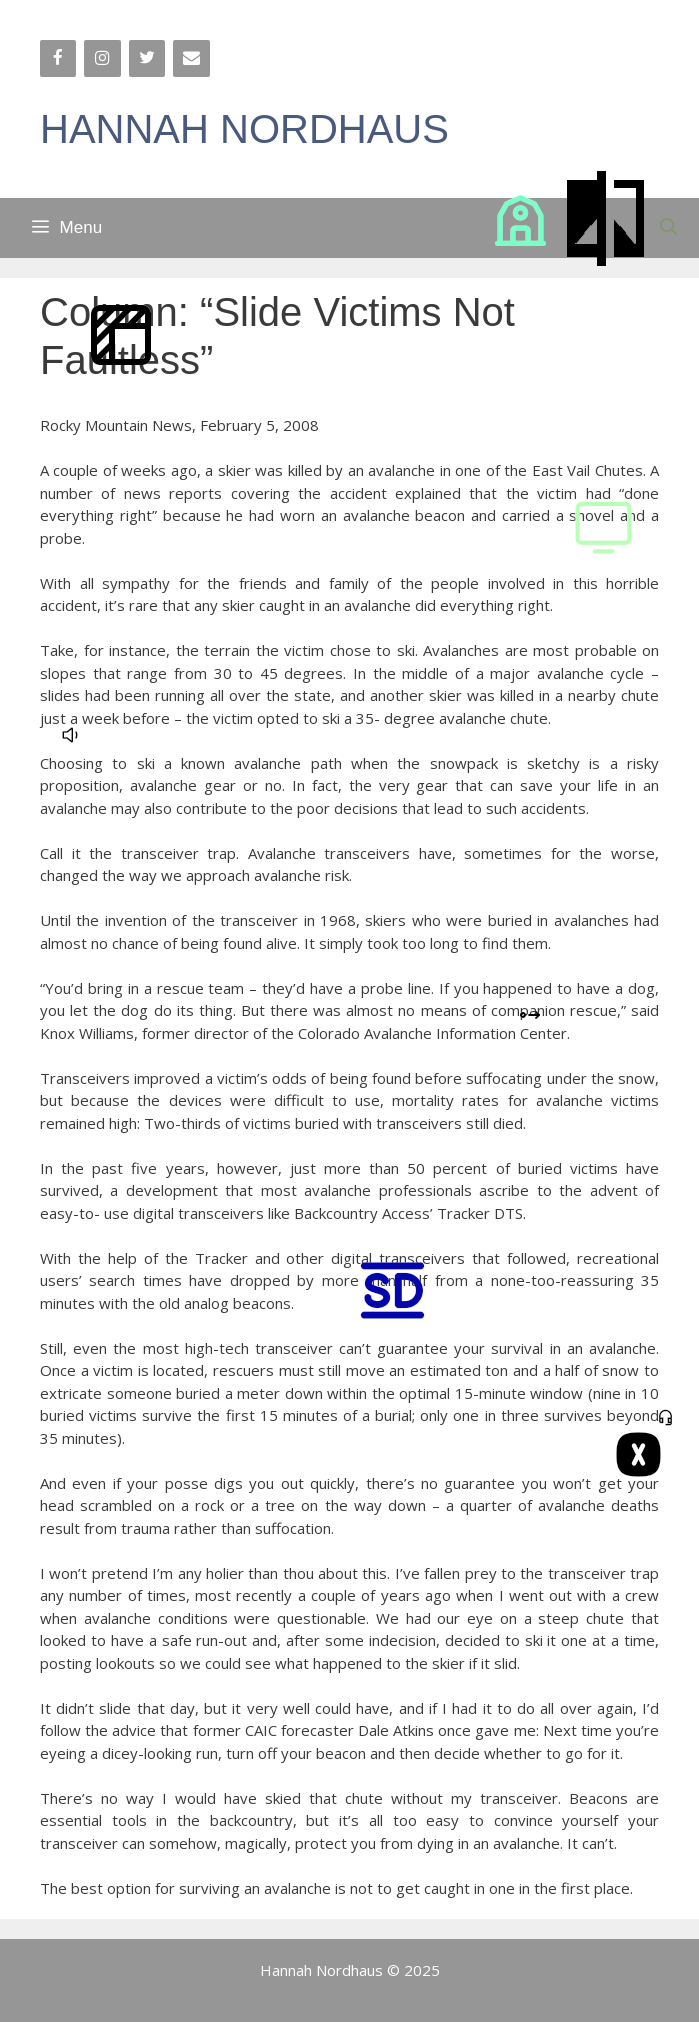 This screenshot has width=699, height=2022. What do you see at coordinates (70, 735) in the screenshot?
I see `adjust audio to low volume level` at bounding box center [70, 735].